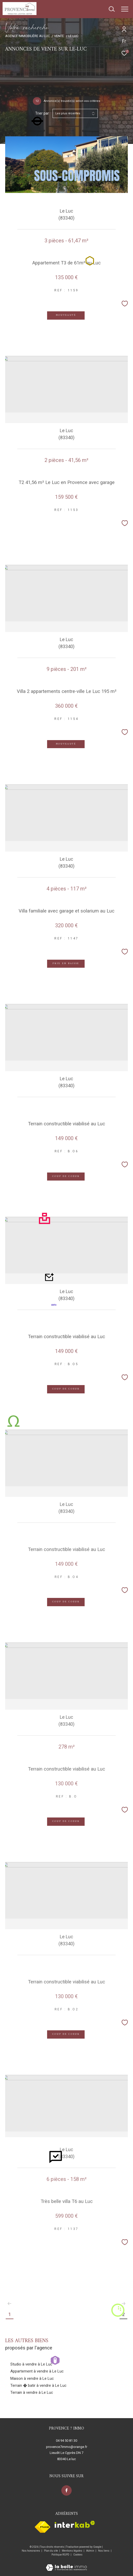  What do you see at coordinates (118, 2310) in the screenshot?
I see `access bowling game or sports app` at bounding box center [118, 2310].